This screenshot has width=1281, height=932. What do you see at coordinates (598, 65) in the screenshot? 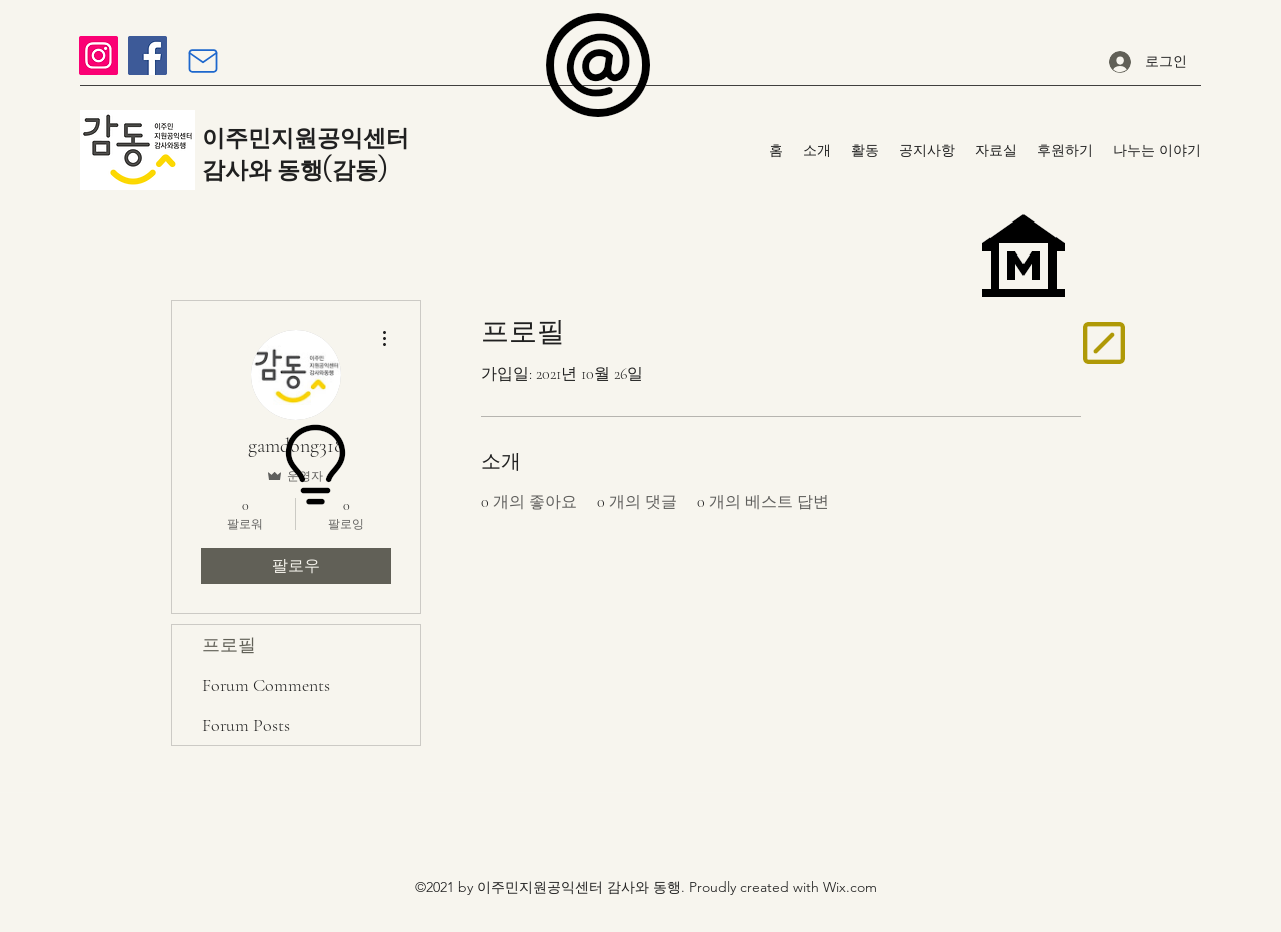
I see `mention a user or tag someone` at bounding box center [598, 65].